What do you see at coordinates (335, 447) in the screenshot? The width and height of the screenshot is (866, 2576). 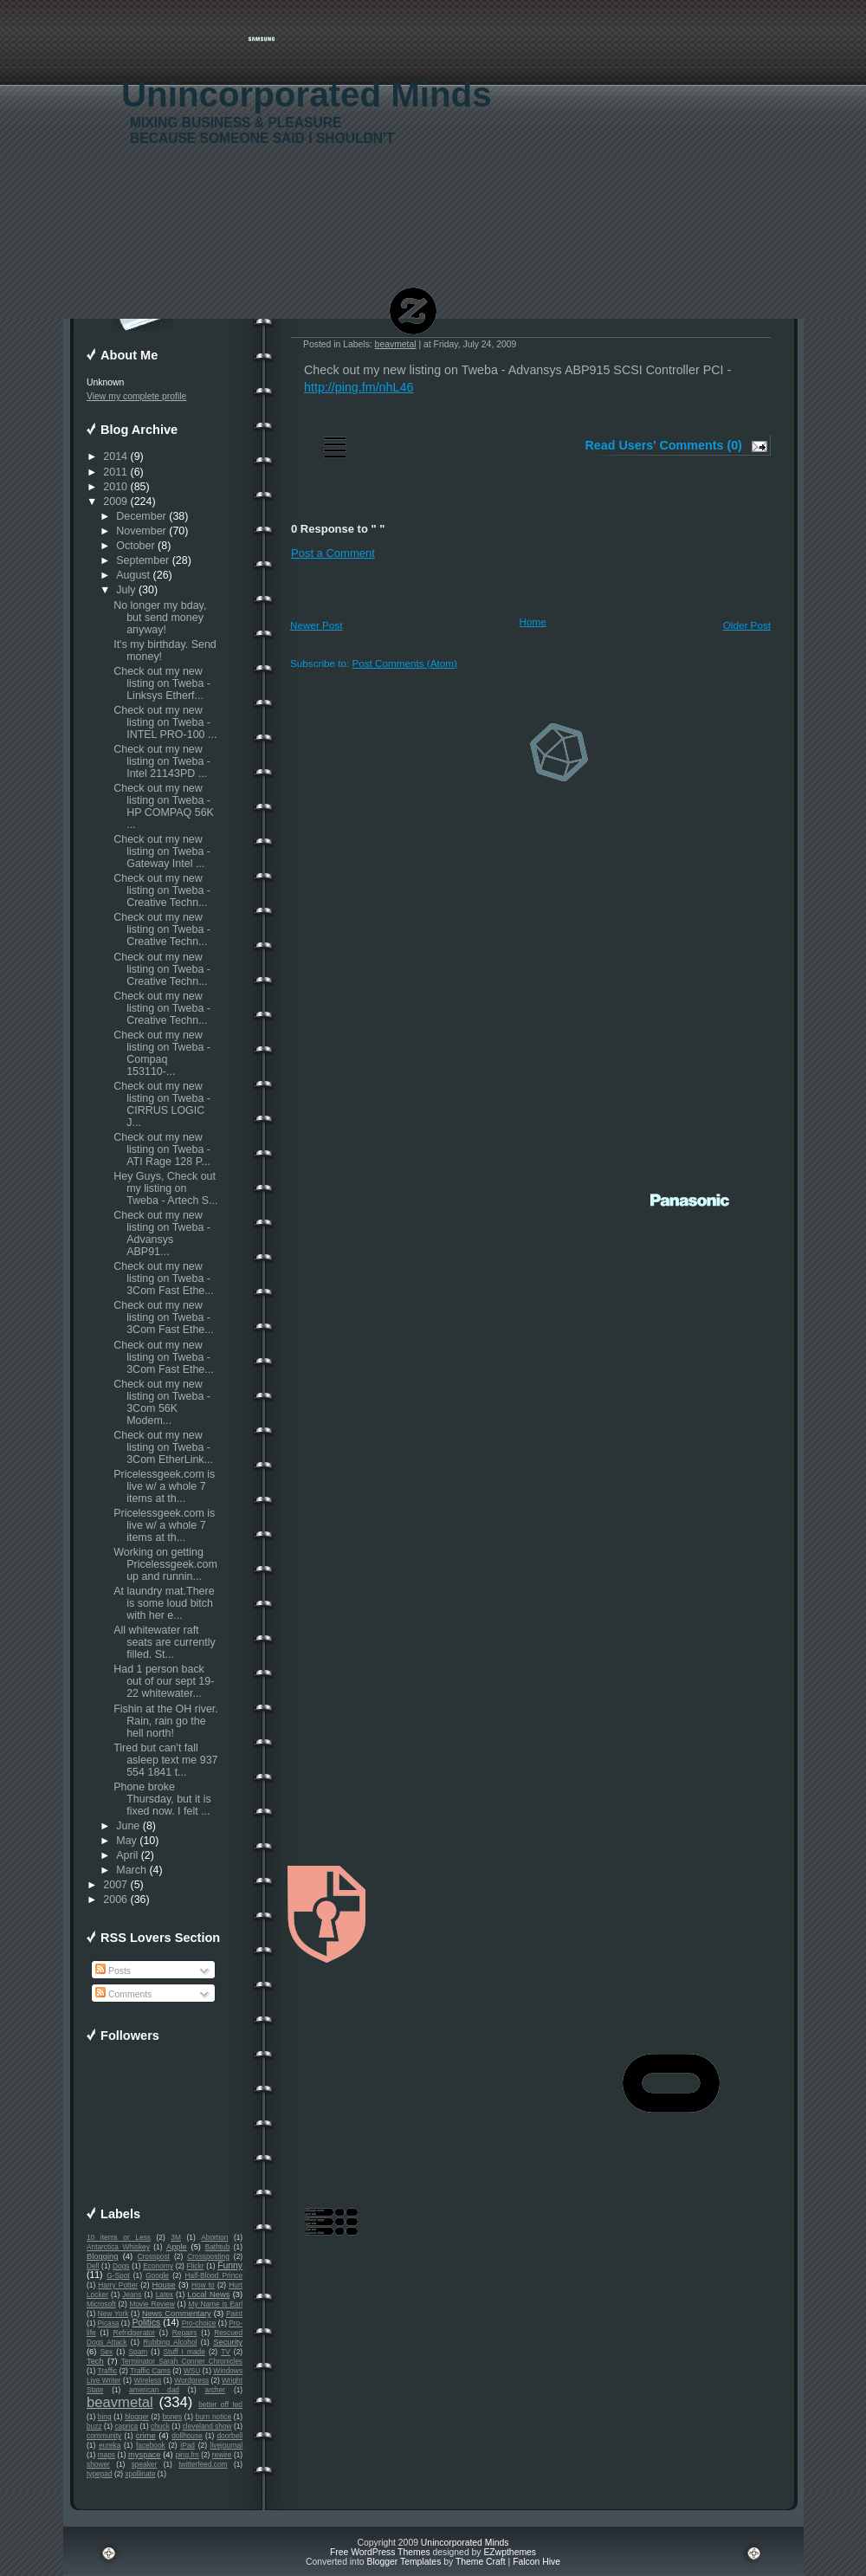 I see `justify text alignment` at bounding box center [335, 447].